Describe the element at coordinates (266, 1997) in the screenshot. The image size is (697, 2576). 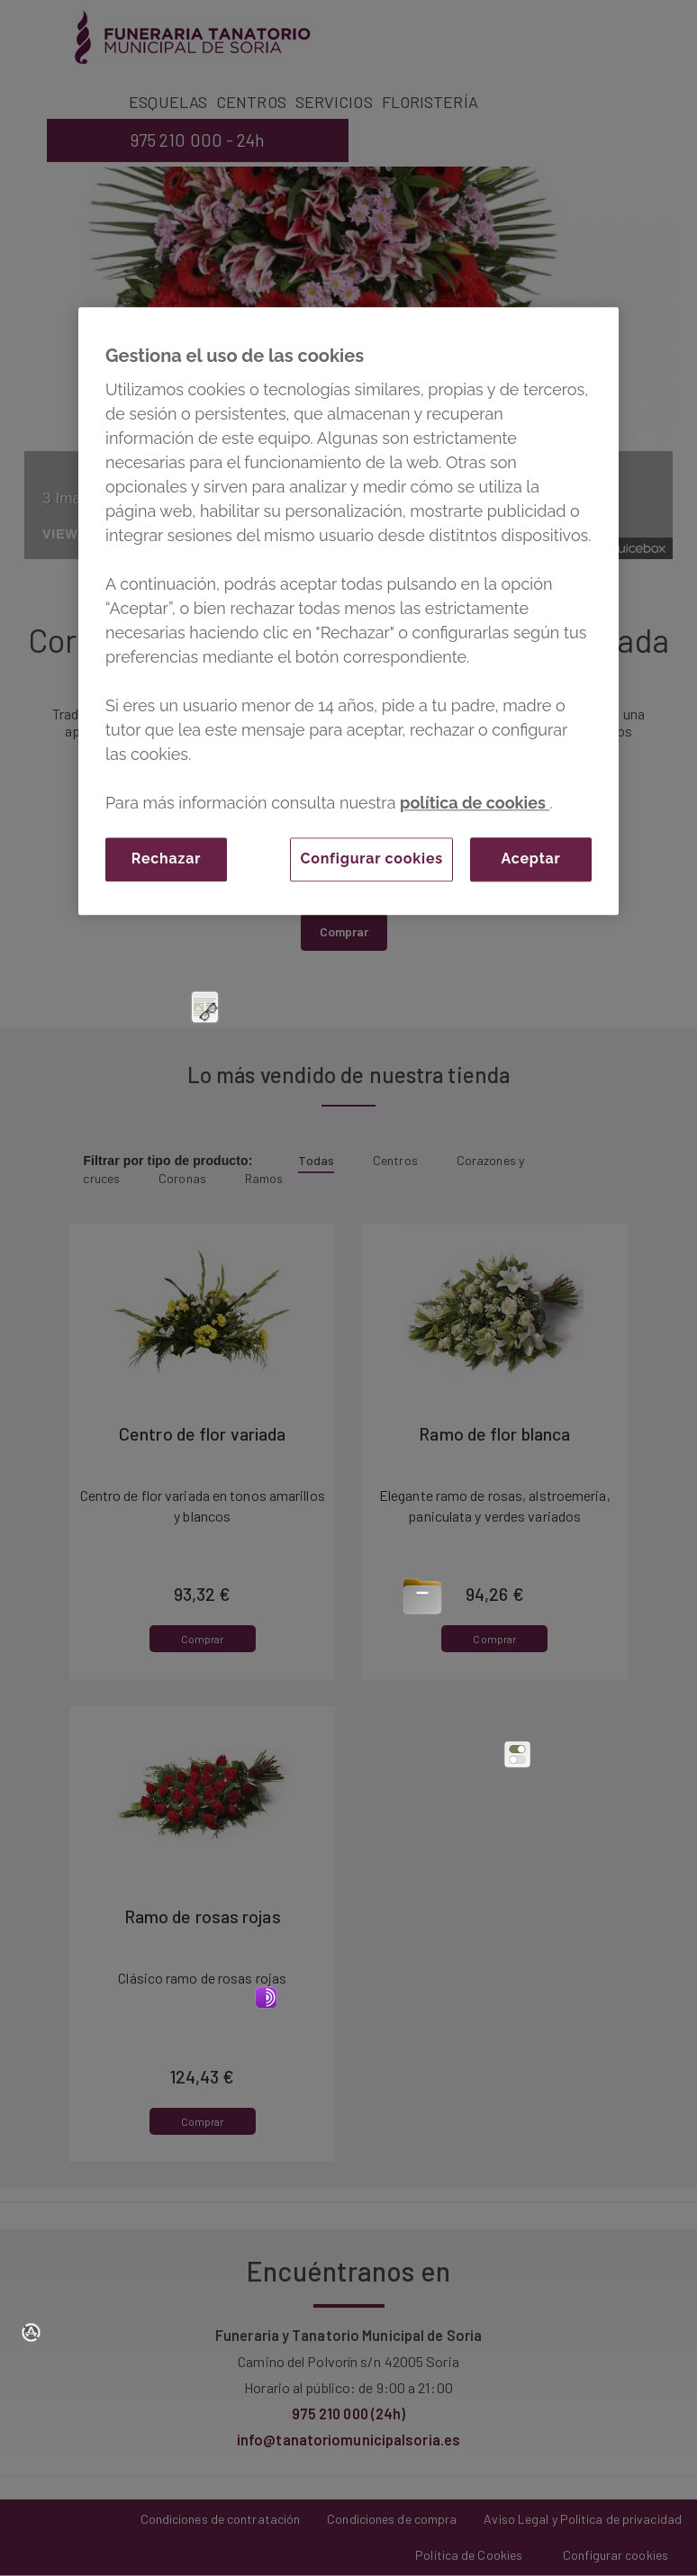
I see `launch tor browser for private browsing` at that location.